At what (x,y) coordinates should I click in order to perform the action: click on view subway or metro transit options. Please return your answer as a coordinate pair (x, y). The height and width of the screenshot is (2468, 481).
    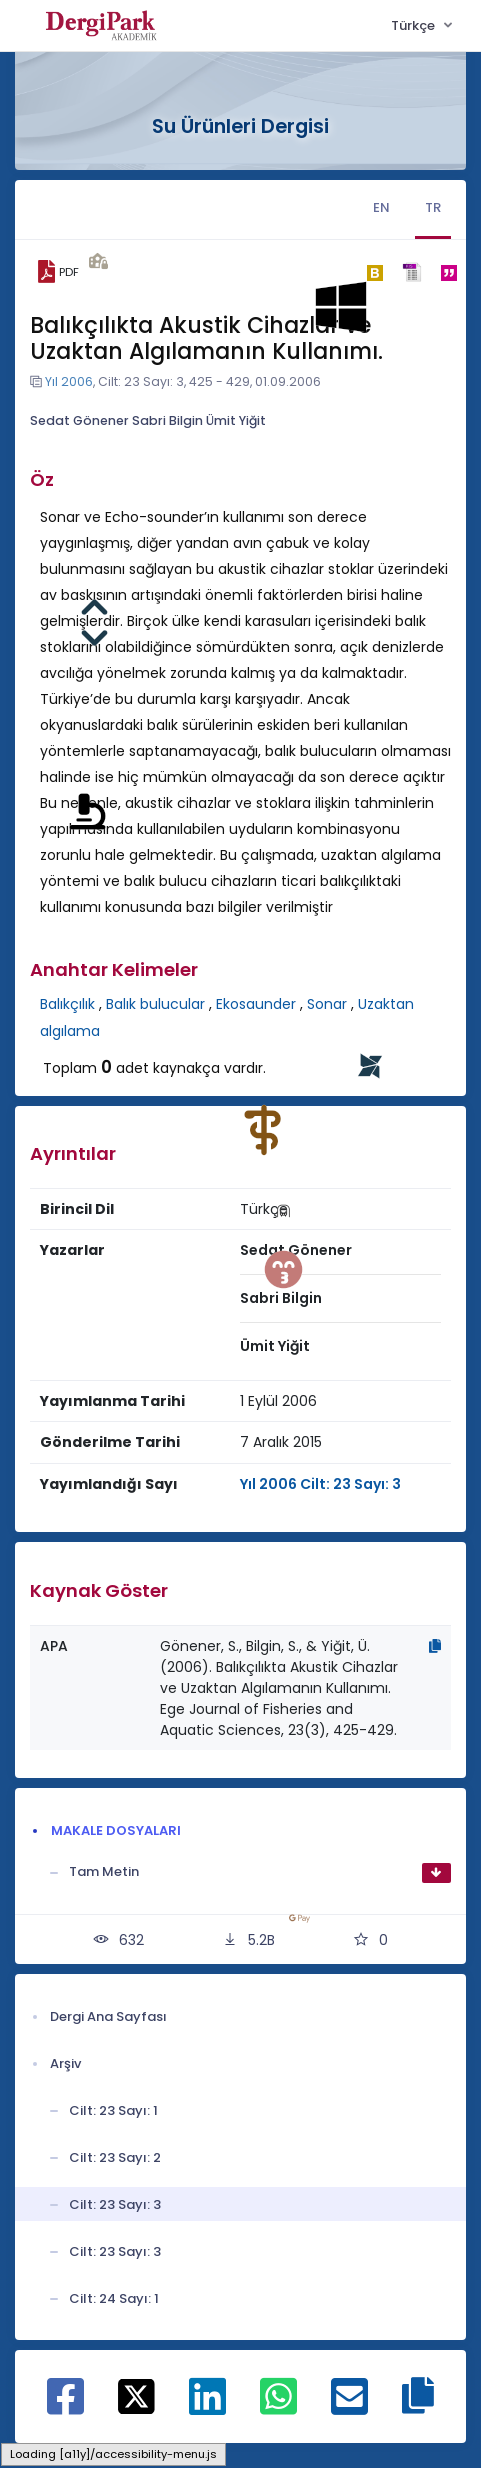
    Looking at the image, I should click on (283, 1211).